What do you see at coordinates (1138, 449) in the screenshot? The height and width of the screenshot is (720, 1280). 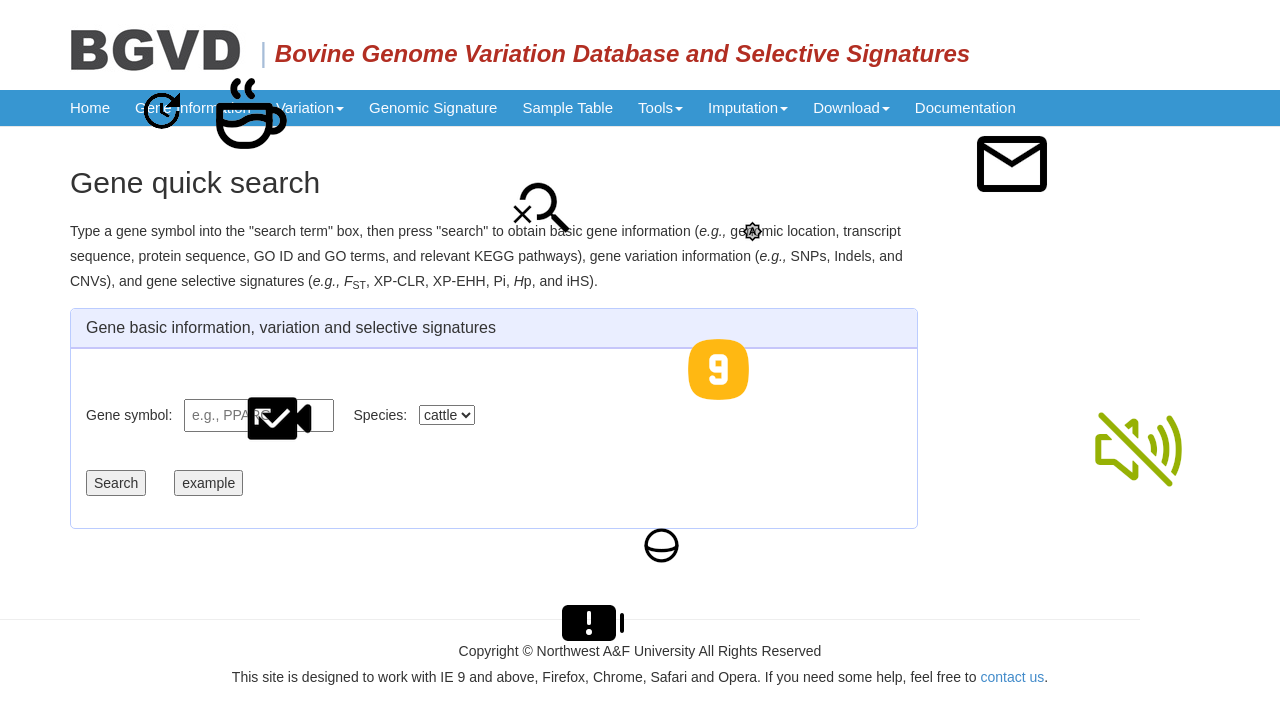 I see `mute audio or sound` at bounding box center [1138, 449].